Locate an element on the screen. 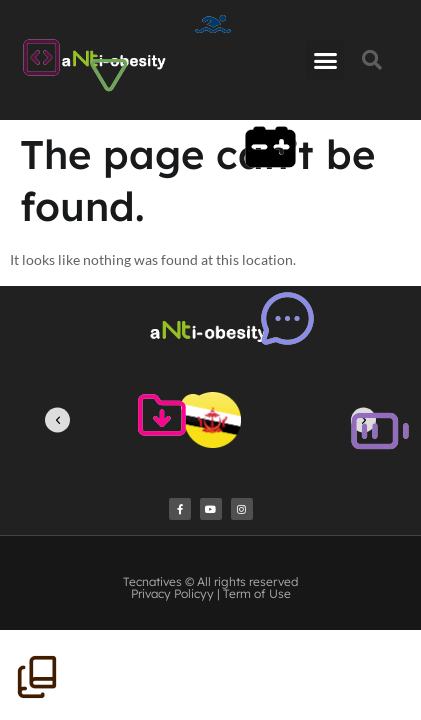  check vehicle battery status is located at coordinates (270, 148).